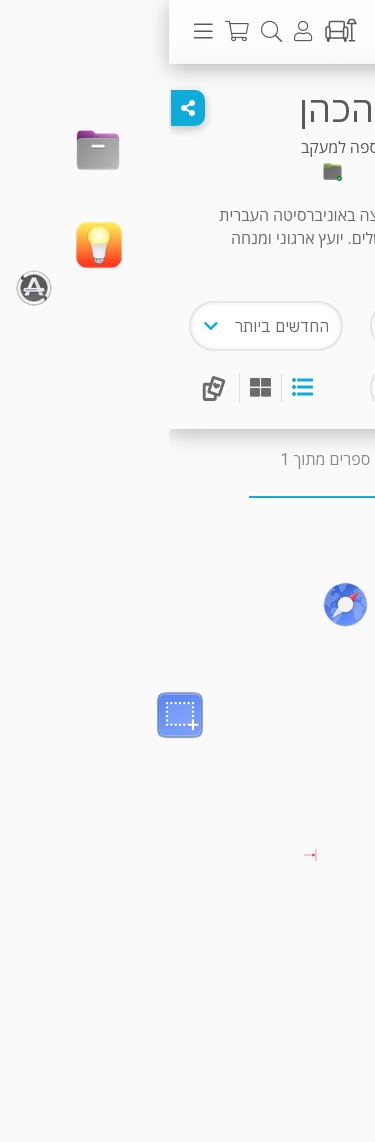 This screenshot has height=1142, width=375. Describe the element at coordinates (345, 604) in the screenshot. I see `open gnome web browser (epiphany)` at that location.